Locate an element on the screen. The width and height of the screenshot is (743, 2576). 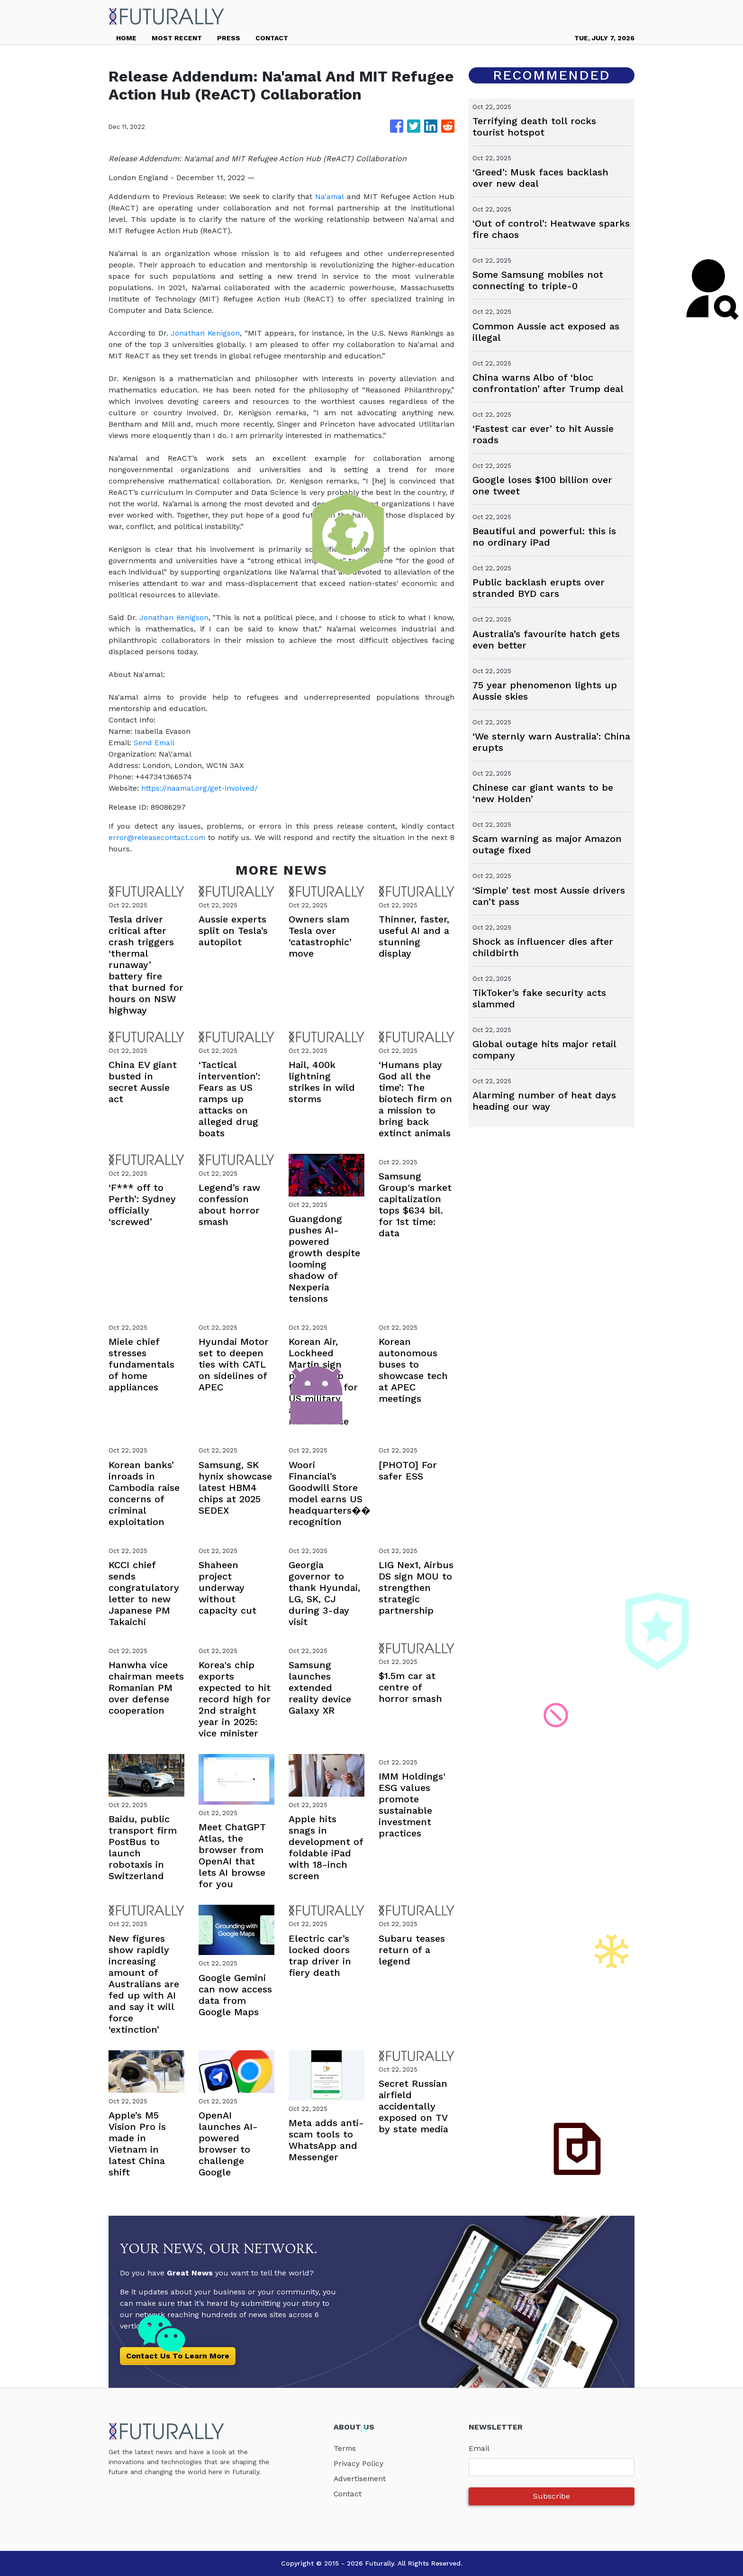
view protected or secured document is located at coordinates (577, 2149).